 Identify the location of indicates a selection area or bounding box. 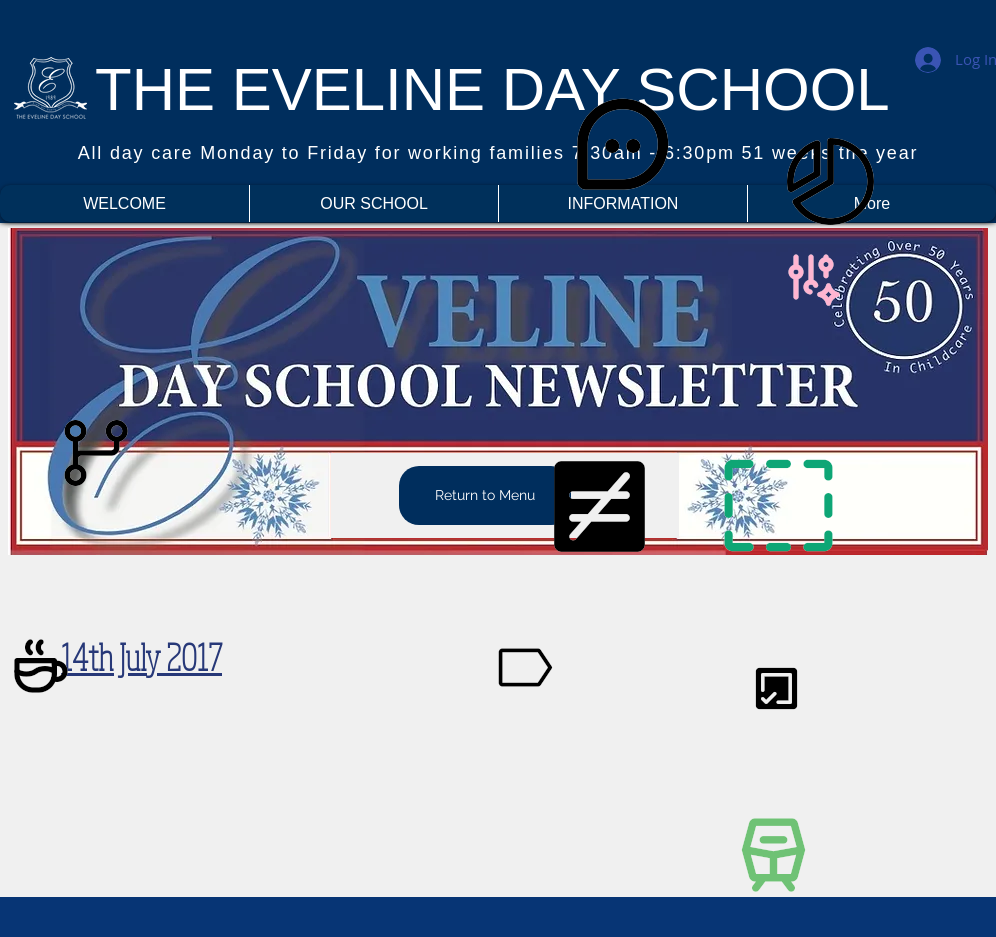
(778, 505).